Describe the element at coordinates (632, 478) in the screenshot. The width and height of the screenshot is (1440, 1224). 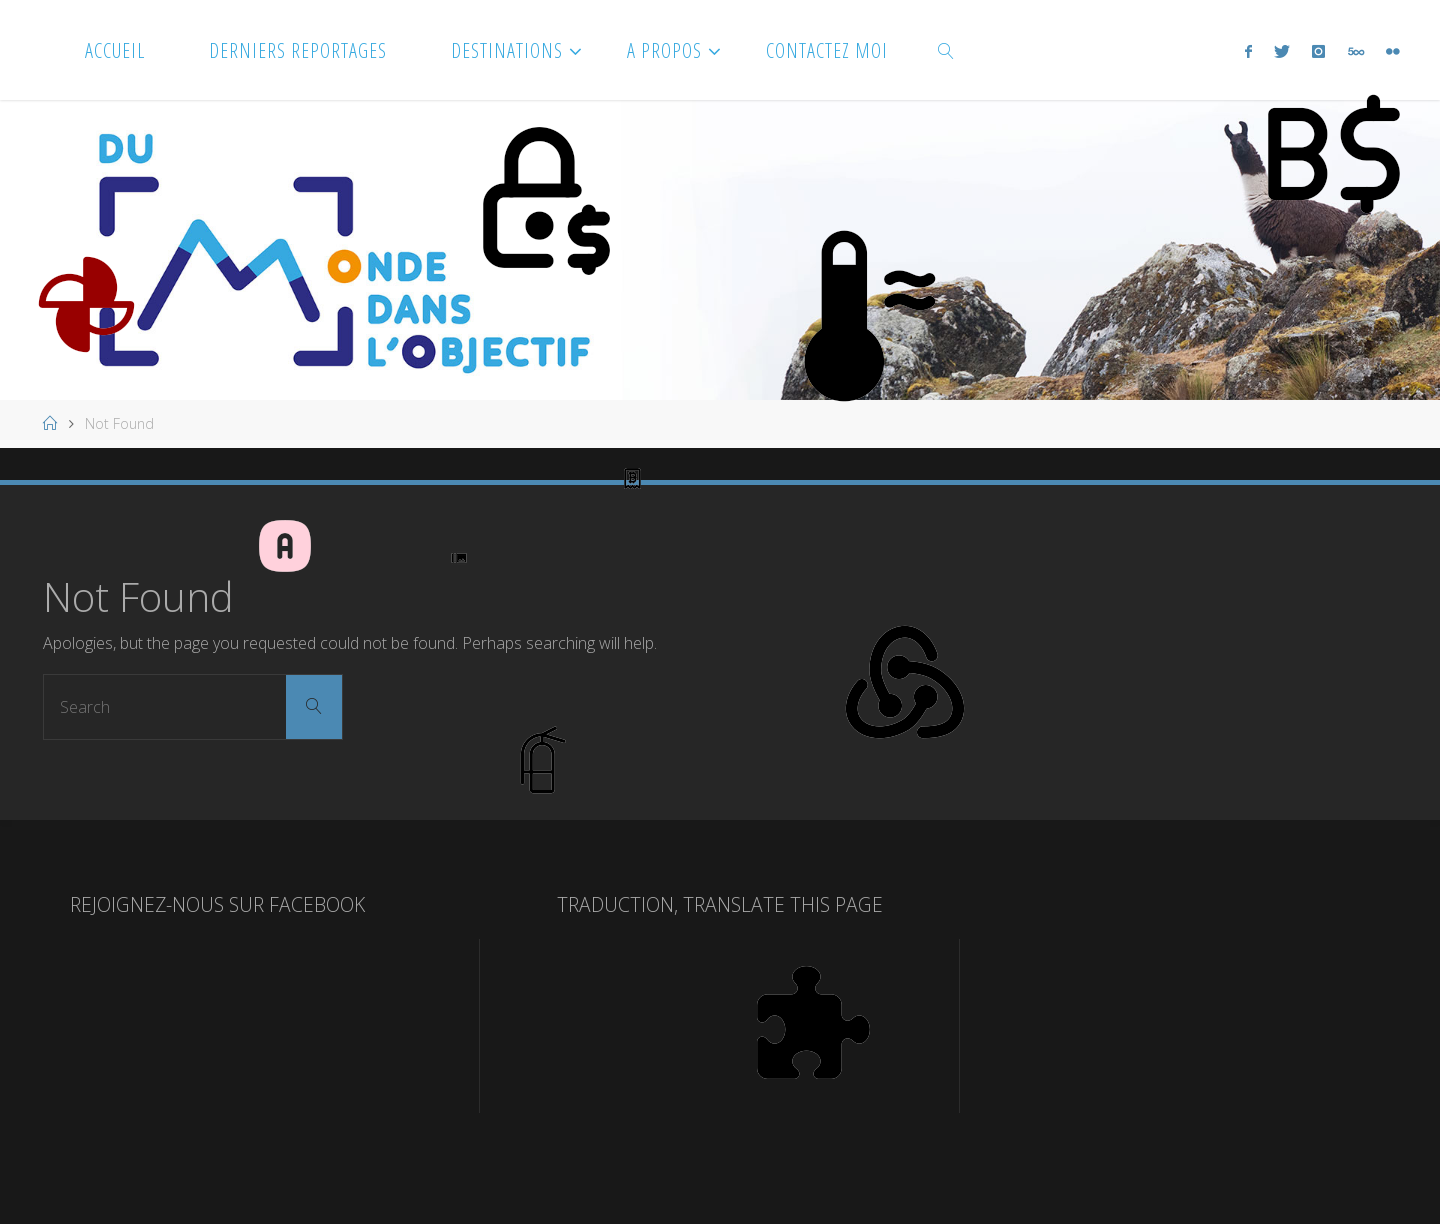
I see `view bitcoin transaction receipt` at that location.